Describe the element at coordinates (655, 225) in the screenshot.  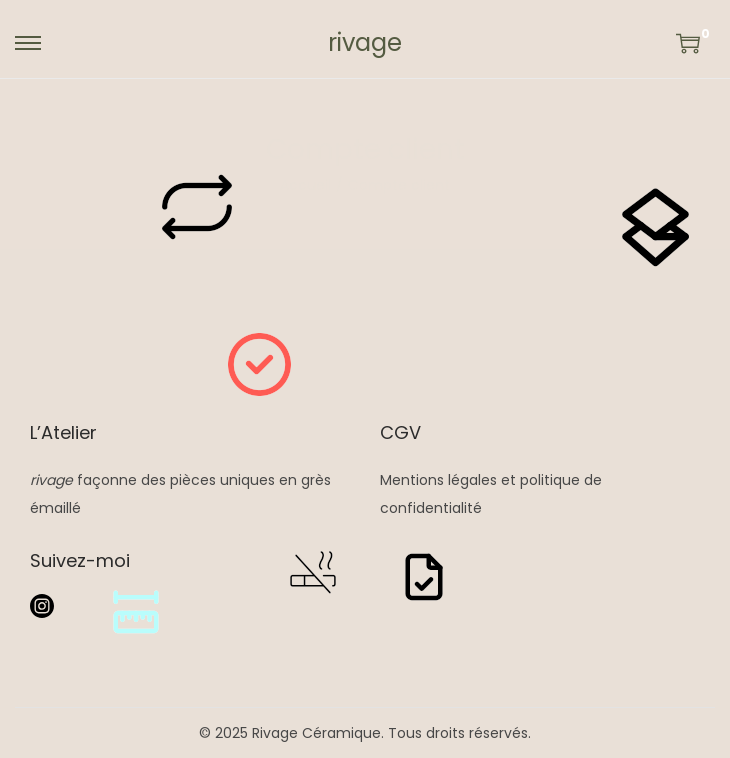
I see `open superhuman email app` at that location.